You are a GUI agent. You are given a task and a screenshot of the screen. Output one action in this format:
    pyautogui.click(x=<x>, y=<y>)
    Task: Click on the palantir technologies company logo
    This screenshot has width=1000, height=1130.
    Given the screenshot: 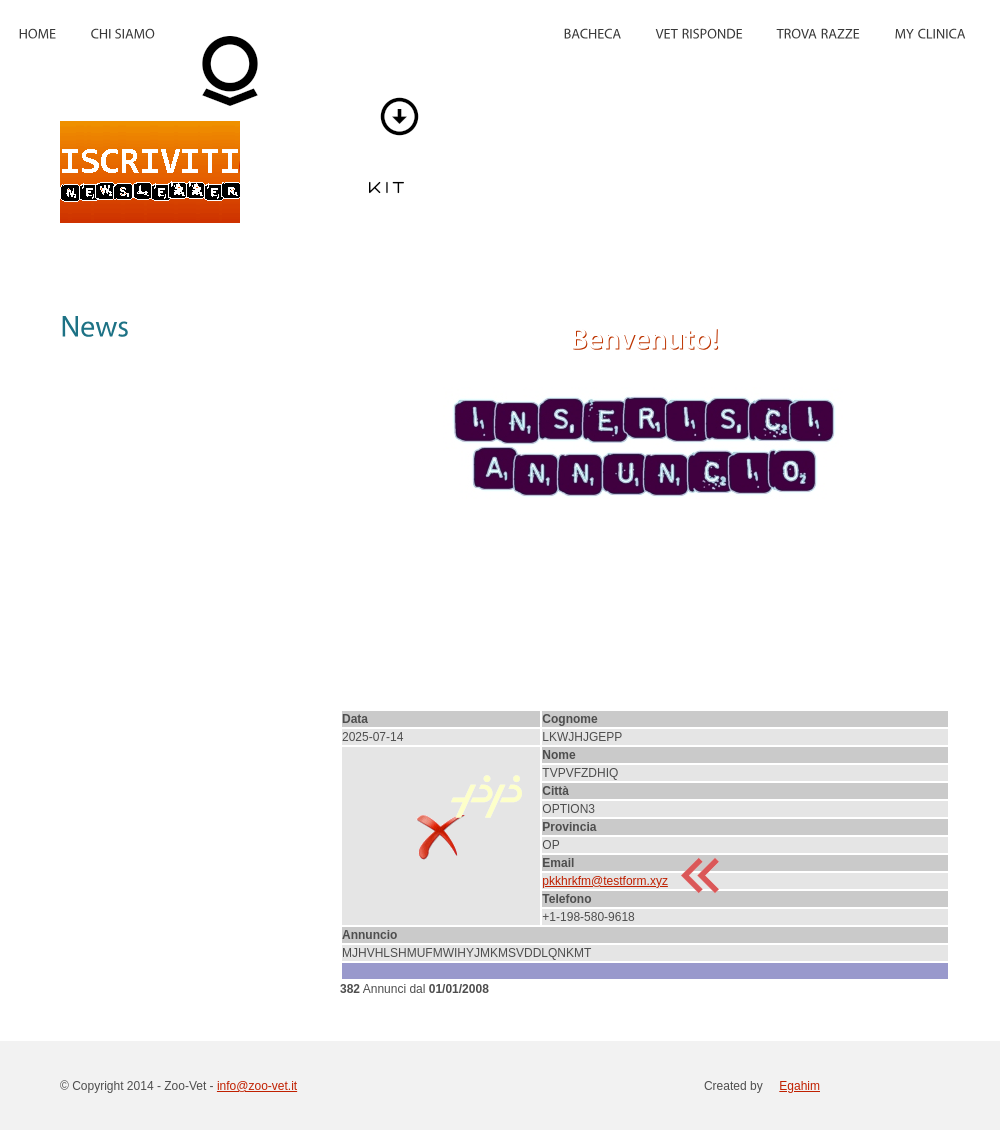 What is the action you would take?
    pyautogui.click(x=230, y=71)
    